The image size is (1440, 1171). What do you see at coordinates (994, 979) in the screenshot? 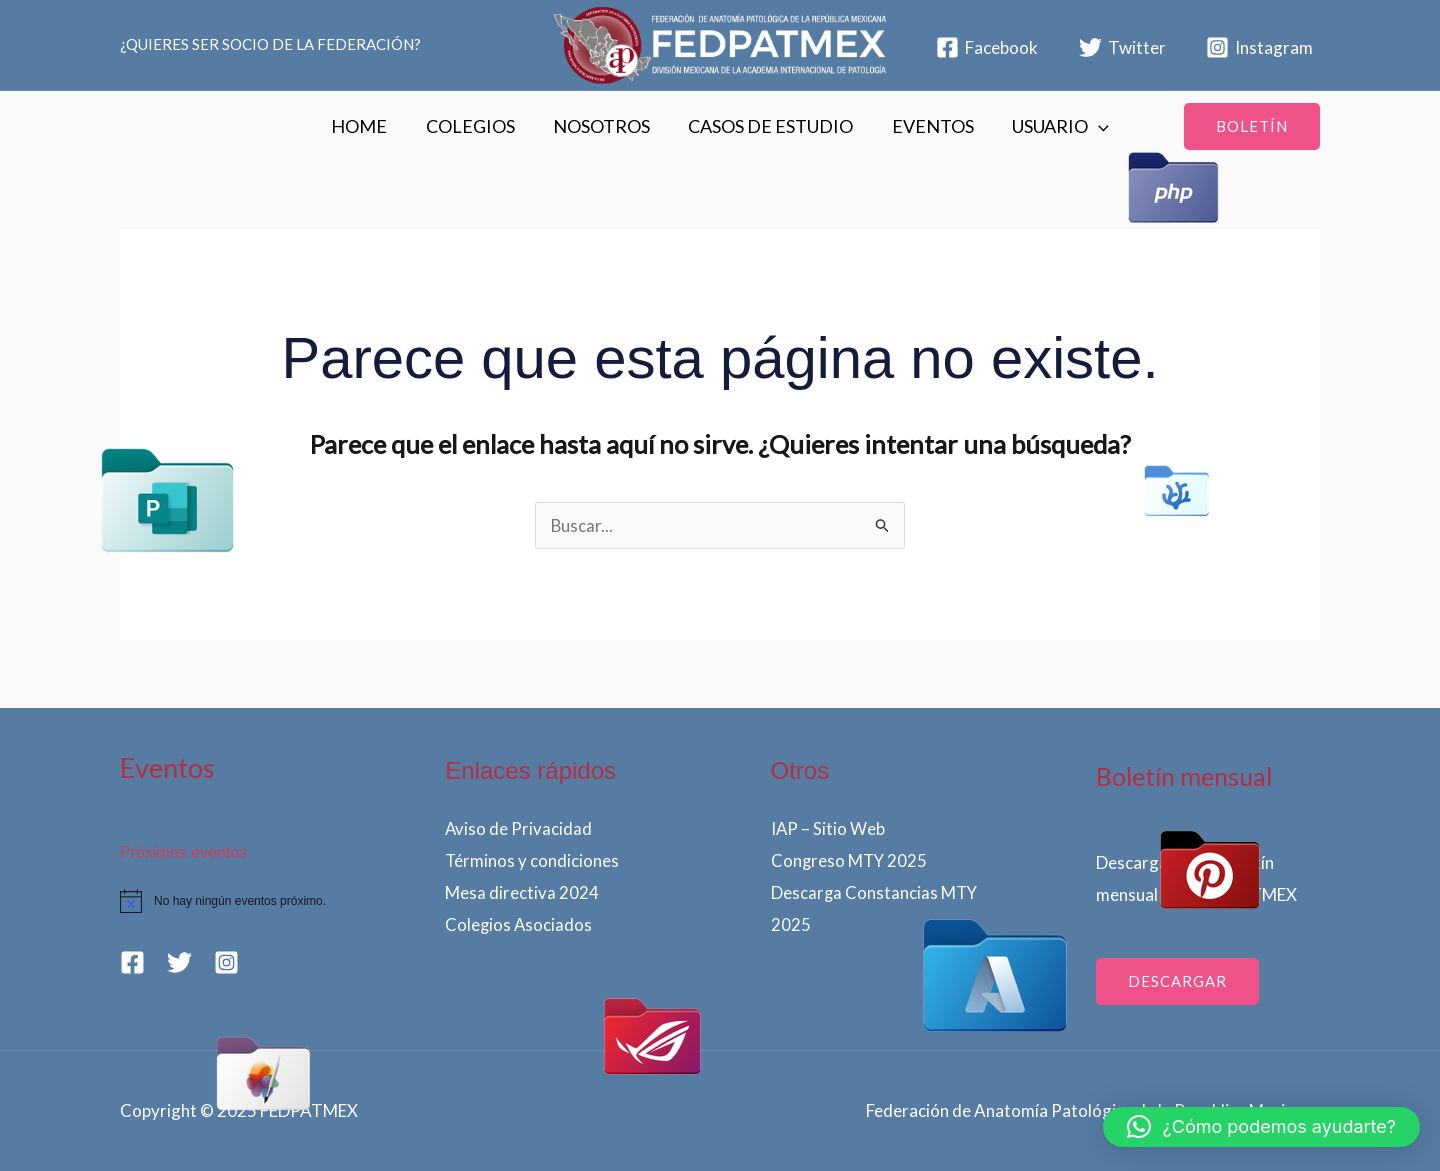
I see `open microsoft azure project folder` at bounding box center [994, 979].